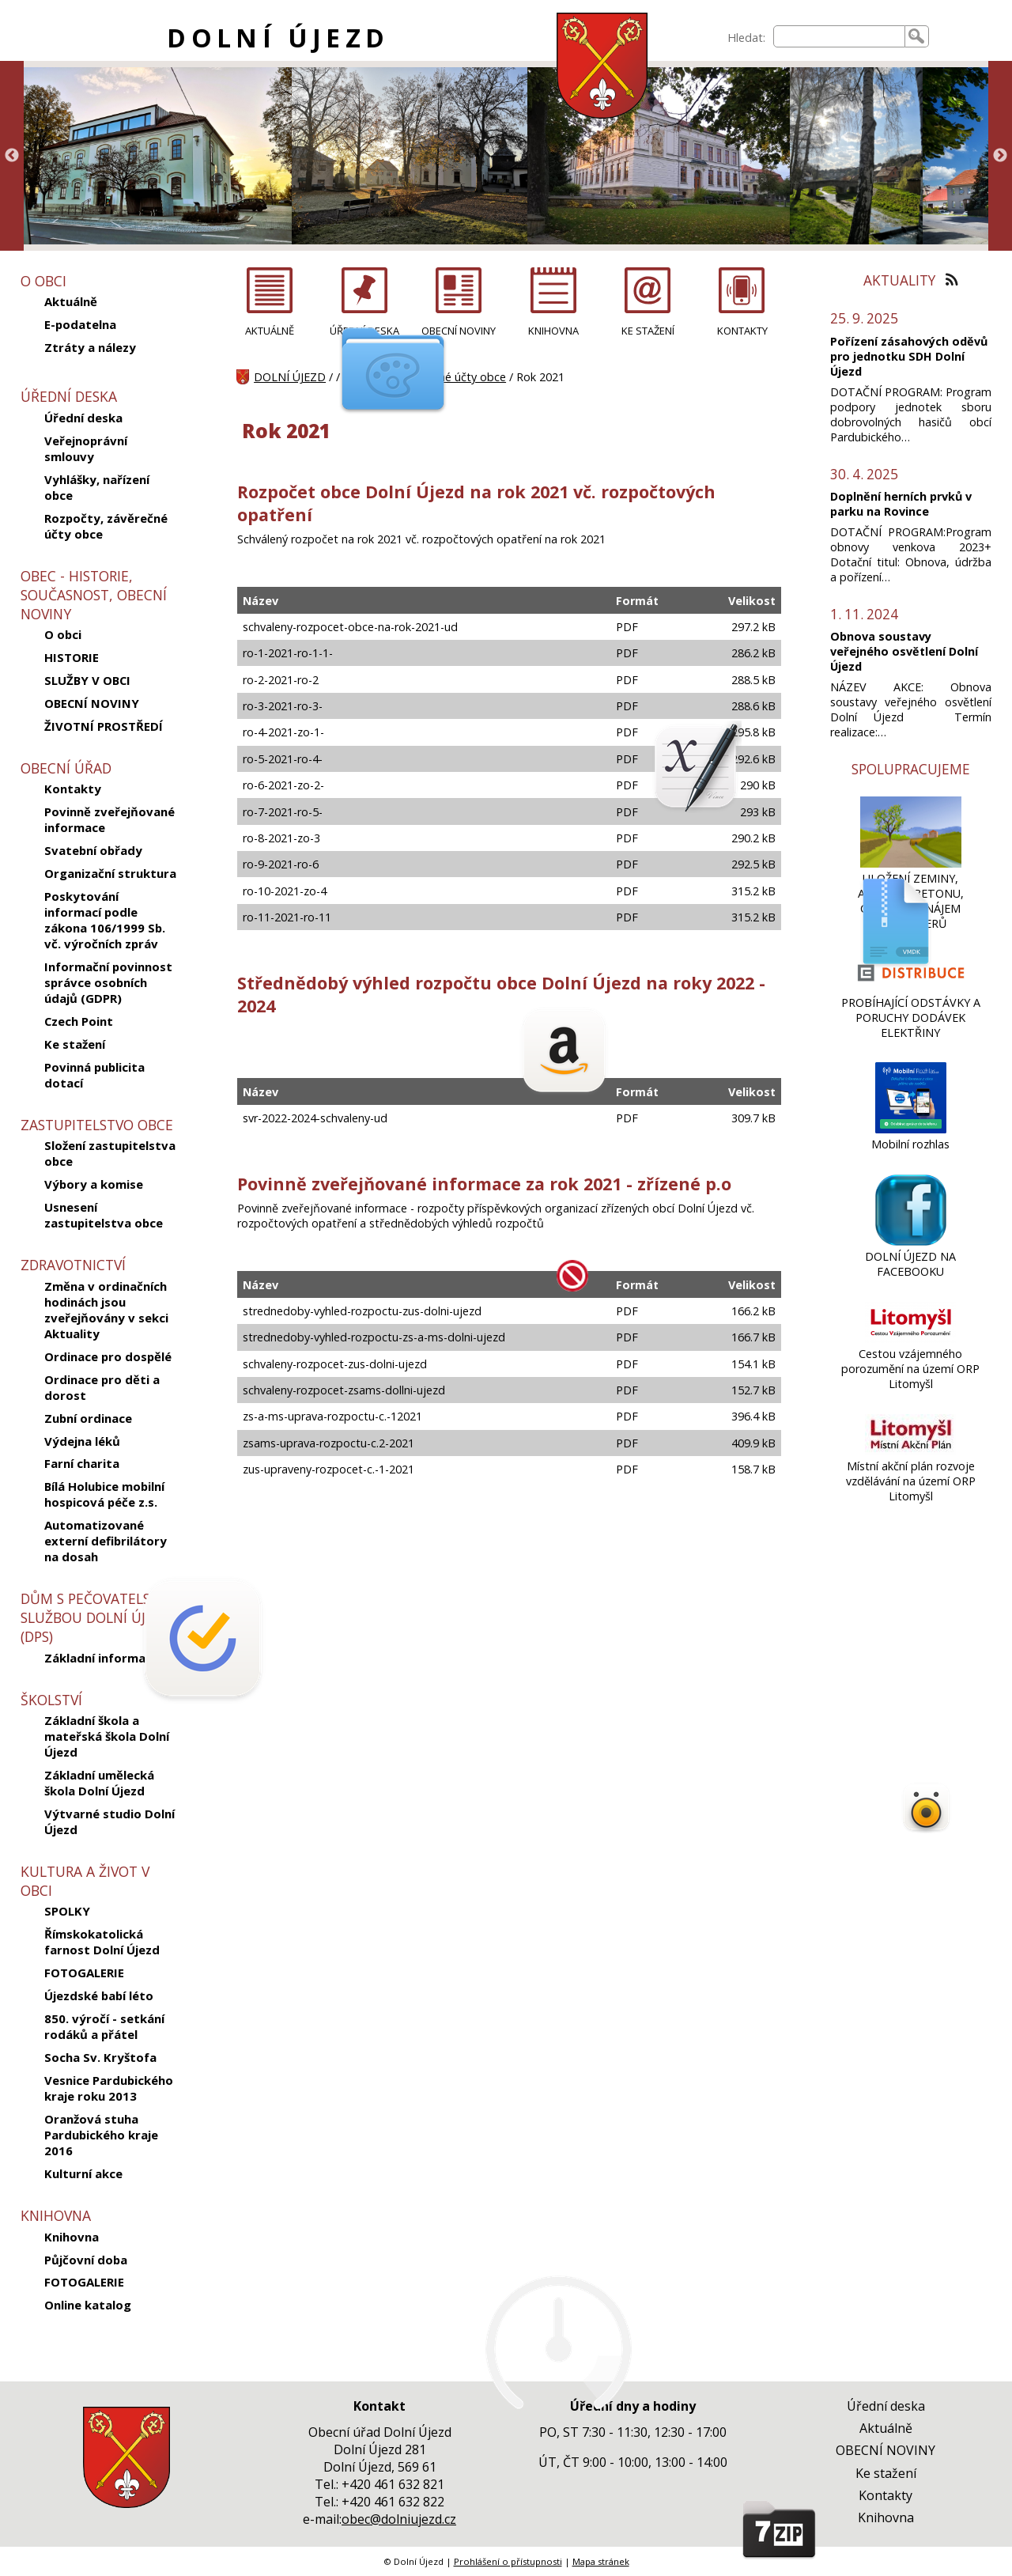 This screenshot has width=1012, height=2576. I want to click on open folder containing 7-zip compressed files, so click(779, 2531).